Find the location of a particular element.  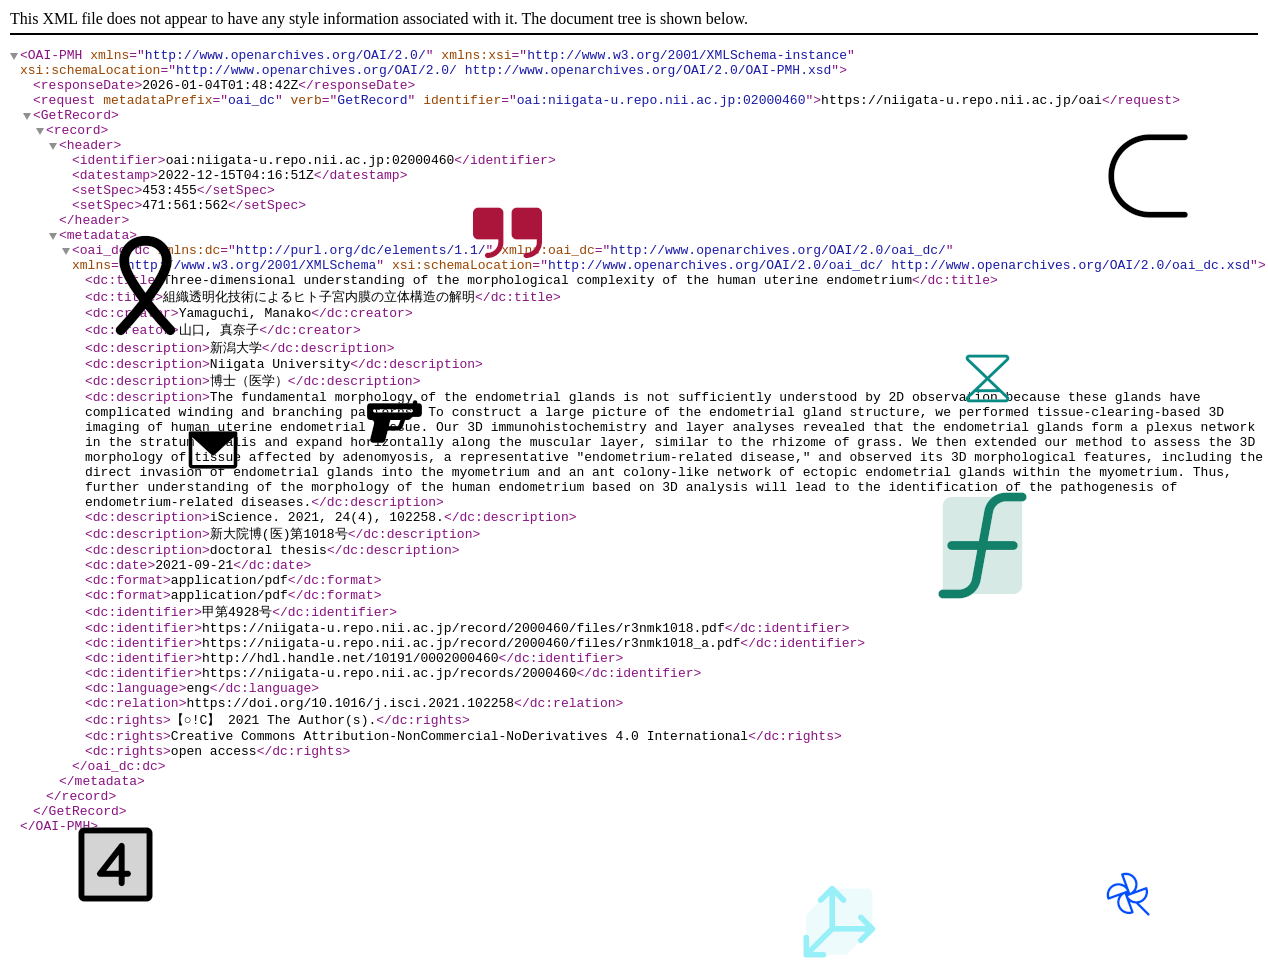

access 3D vector or coordinate tools is located at coordinates (835, 926).